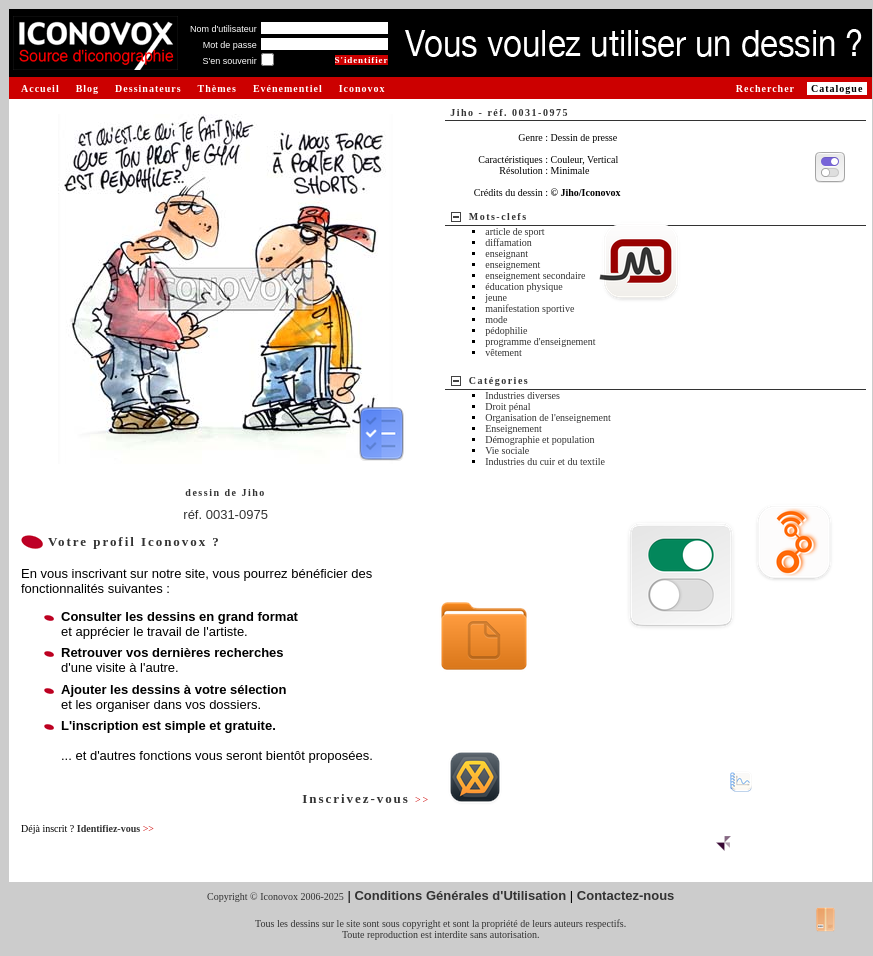 This screenshot has height=956, width=873. What do you see at coordinates (484, 636) in the screenshot?
I see `open your documents folder` at bounding box center [484, 636].